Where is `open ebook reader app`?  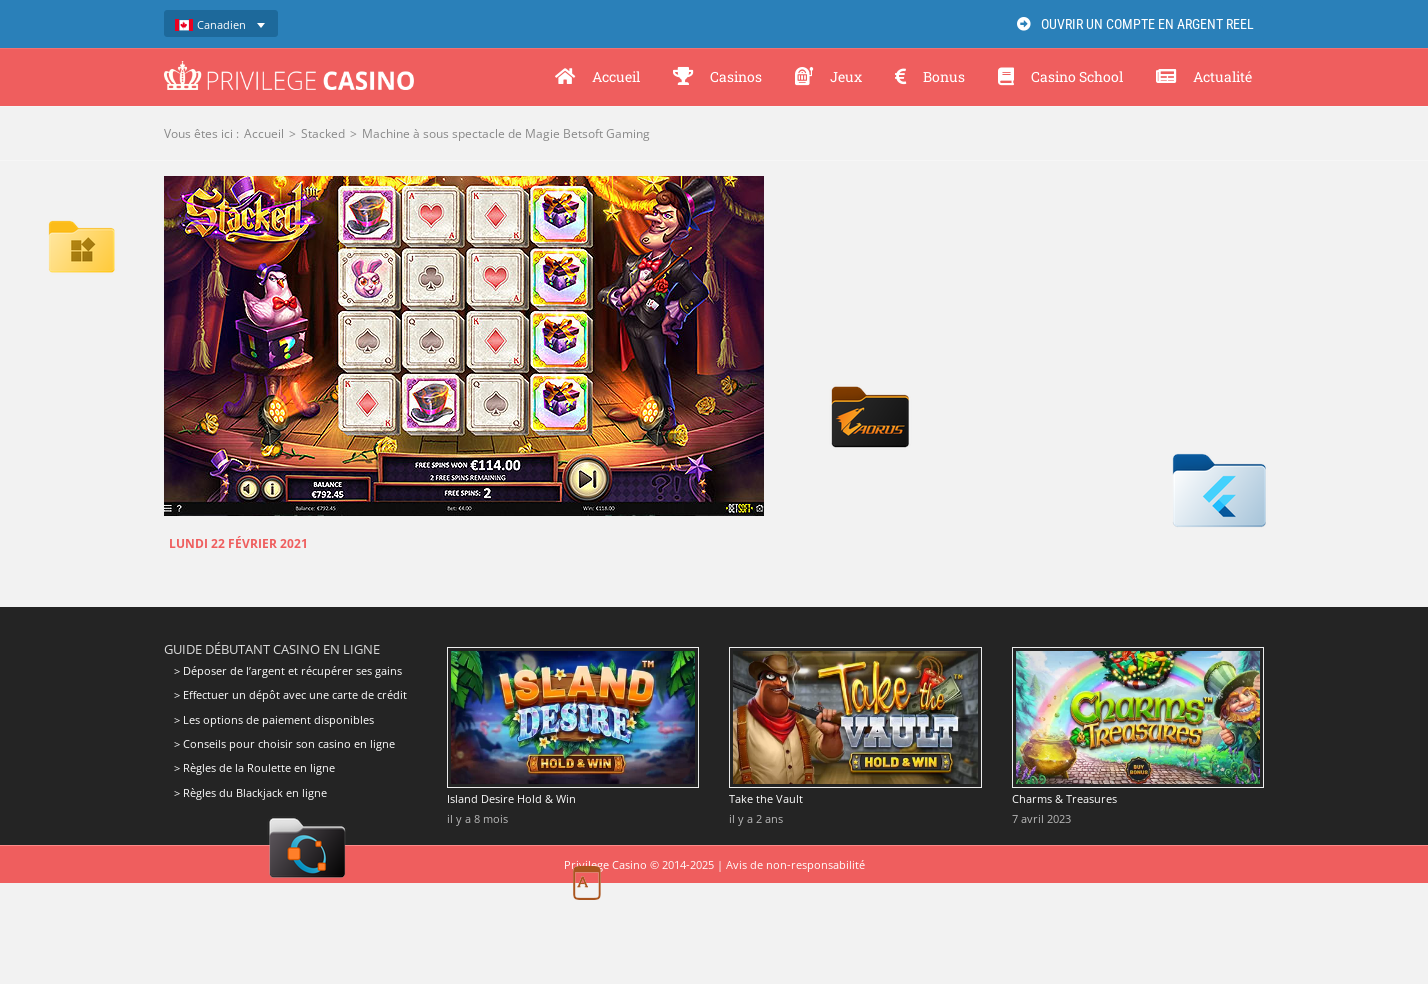 open ebook reader app is located at coordinates (588, 883).